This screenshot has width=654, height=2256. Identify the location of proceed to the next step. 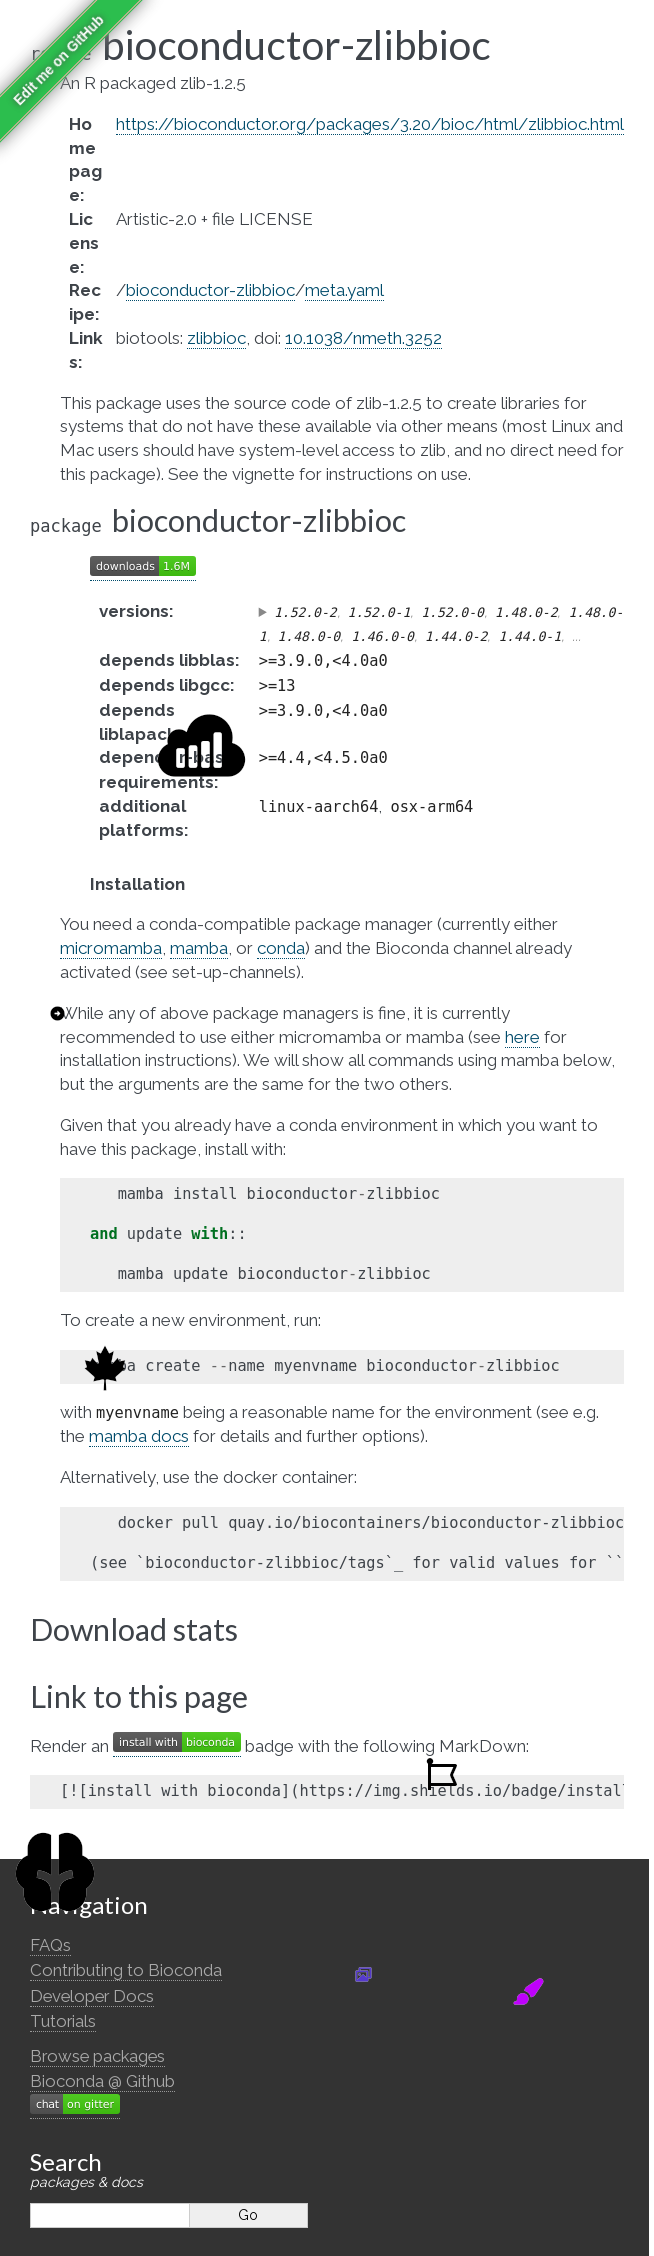
(57, 1013).